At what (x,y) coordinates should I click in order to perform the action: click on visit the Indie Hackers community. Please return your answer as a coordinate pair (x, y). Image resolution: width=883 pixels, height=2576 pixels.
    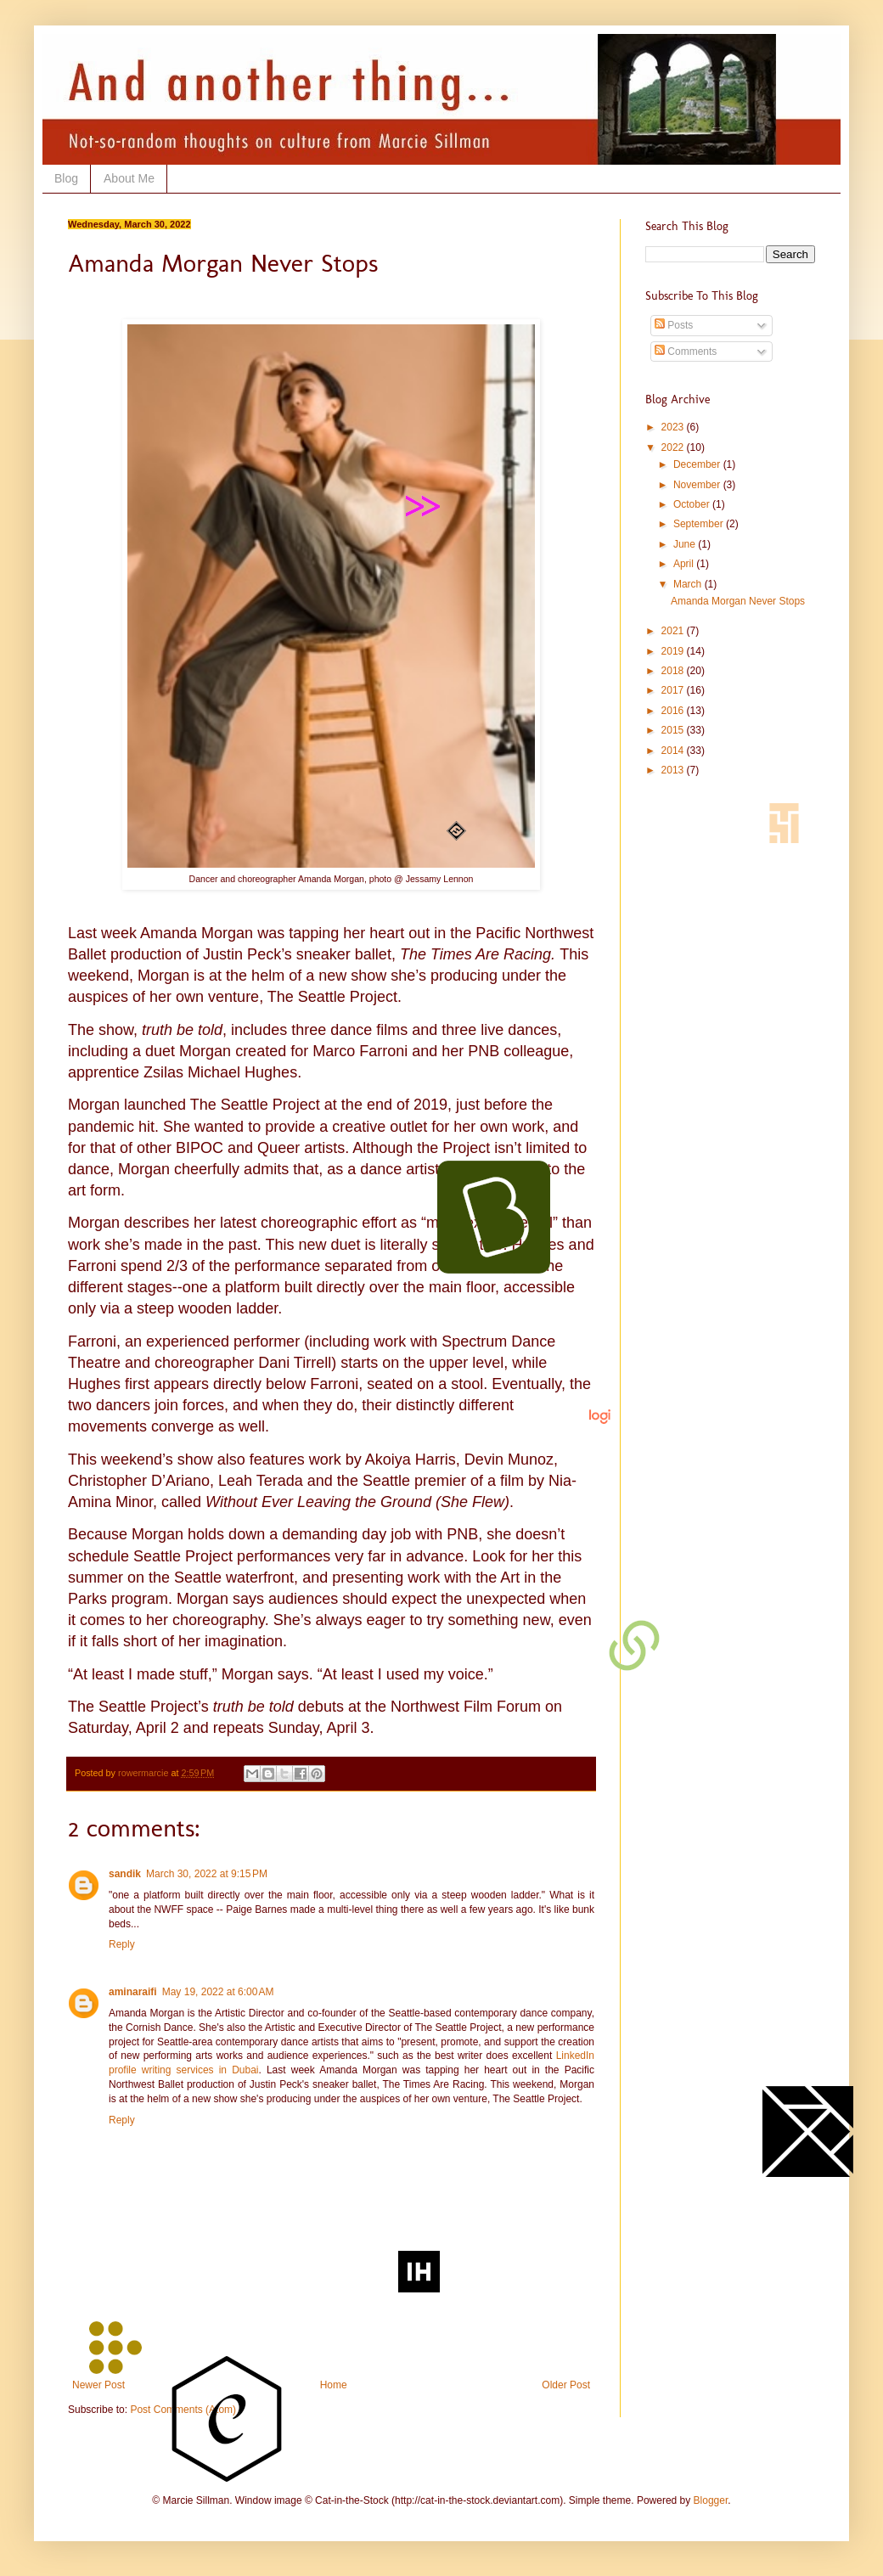
    Looking at the image, I should click on (419, 2271).